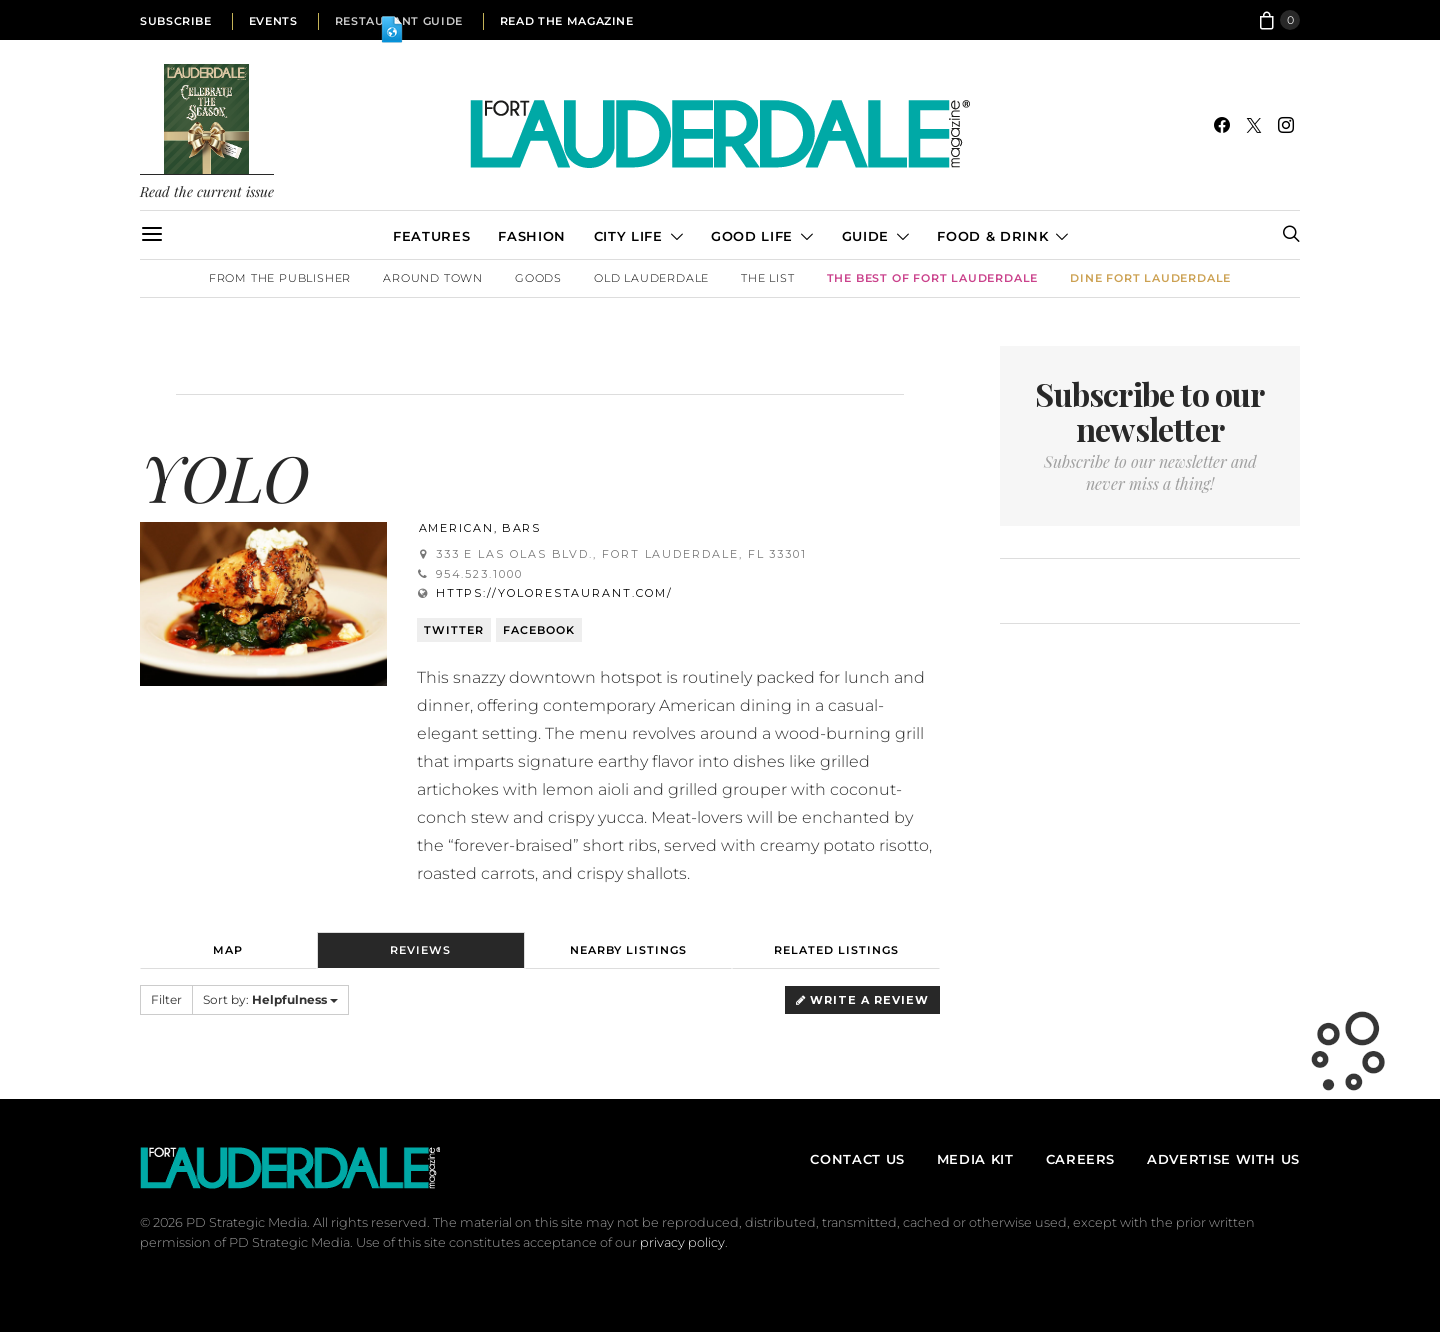  I want to click on a marble globe or geographic data file, so click(392, 30).